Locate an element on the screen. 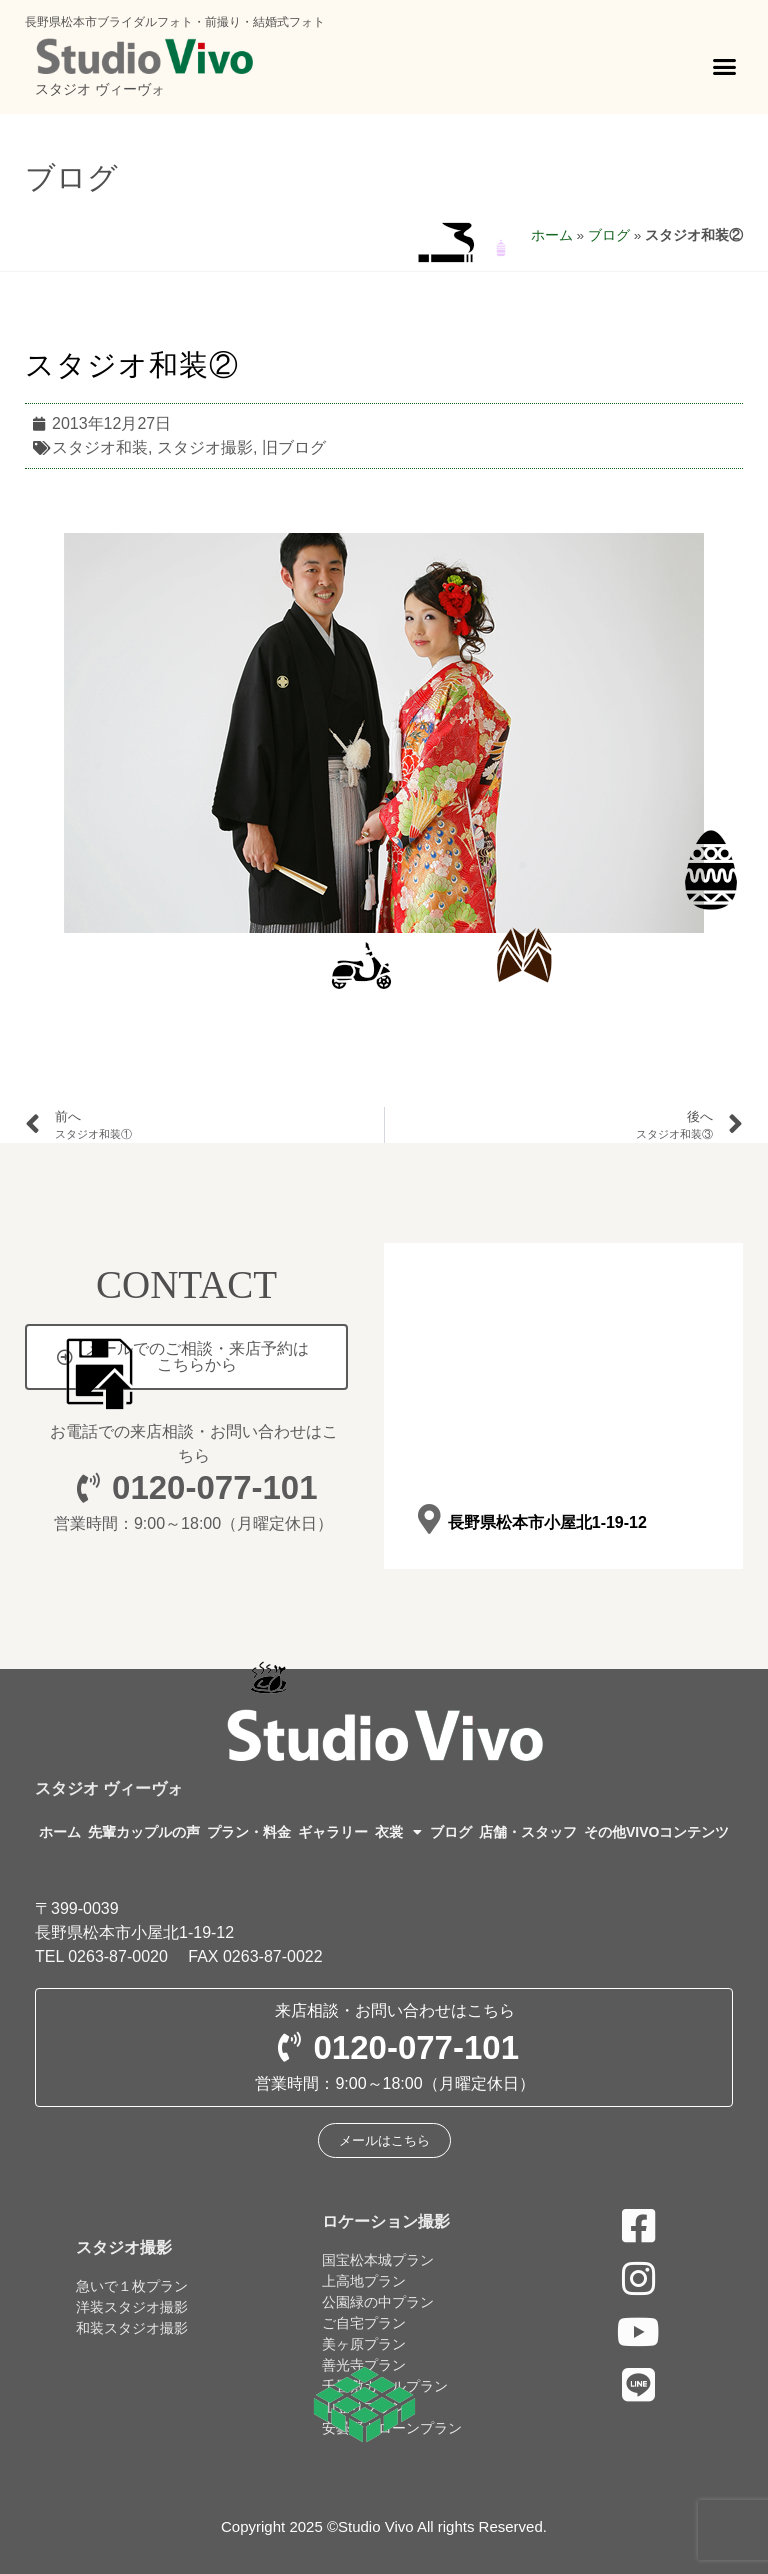  play a fortune teller or paper folding game is located at coordinates (524, 955).